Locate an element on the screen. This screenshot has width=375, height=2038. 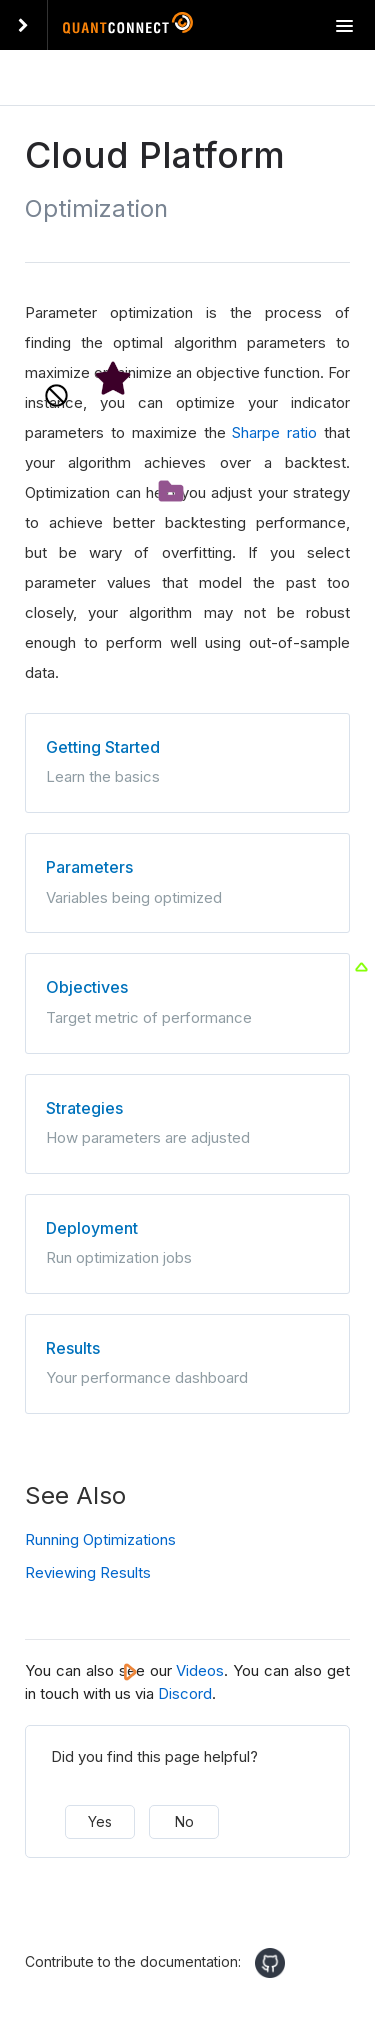
add item to favorites is located at coordinates (113, 379).